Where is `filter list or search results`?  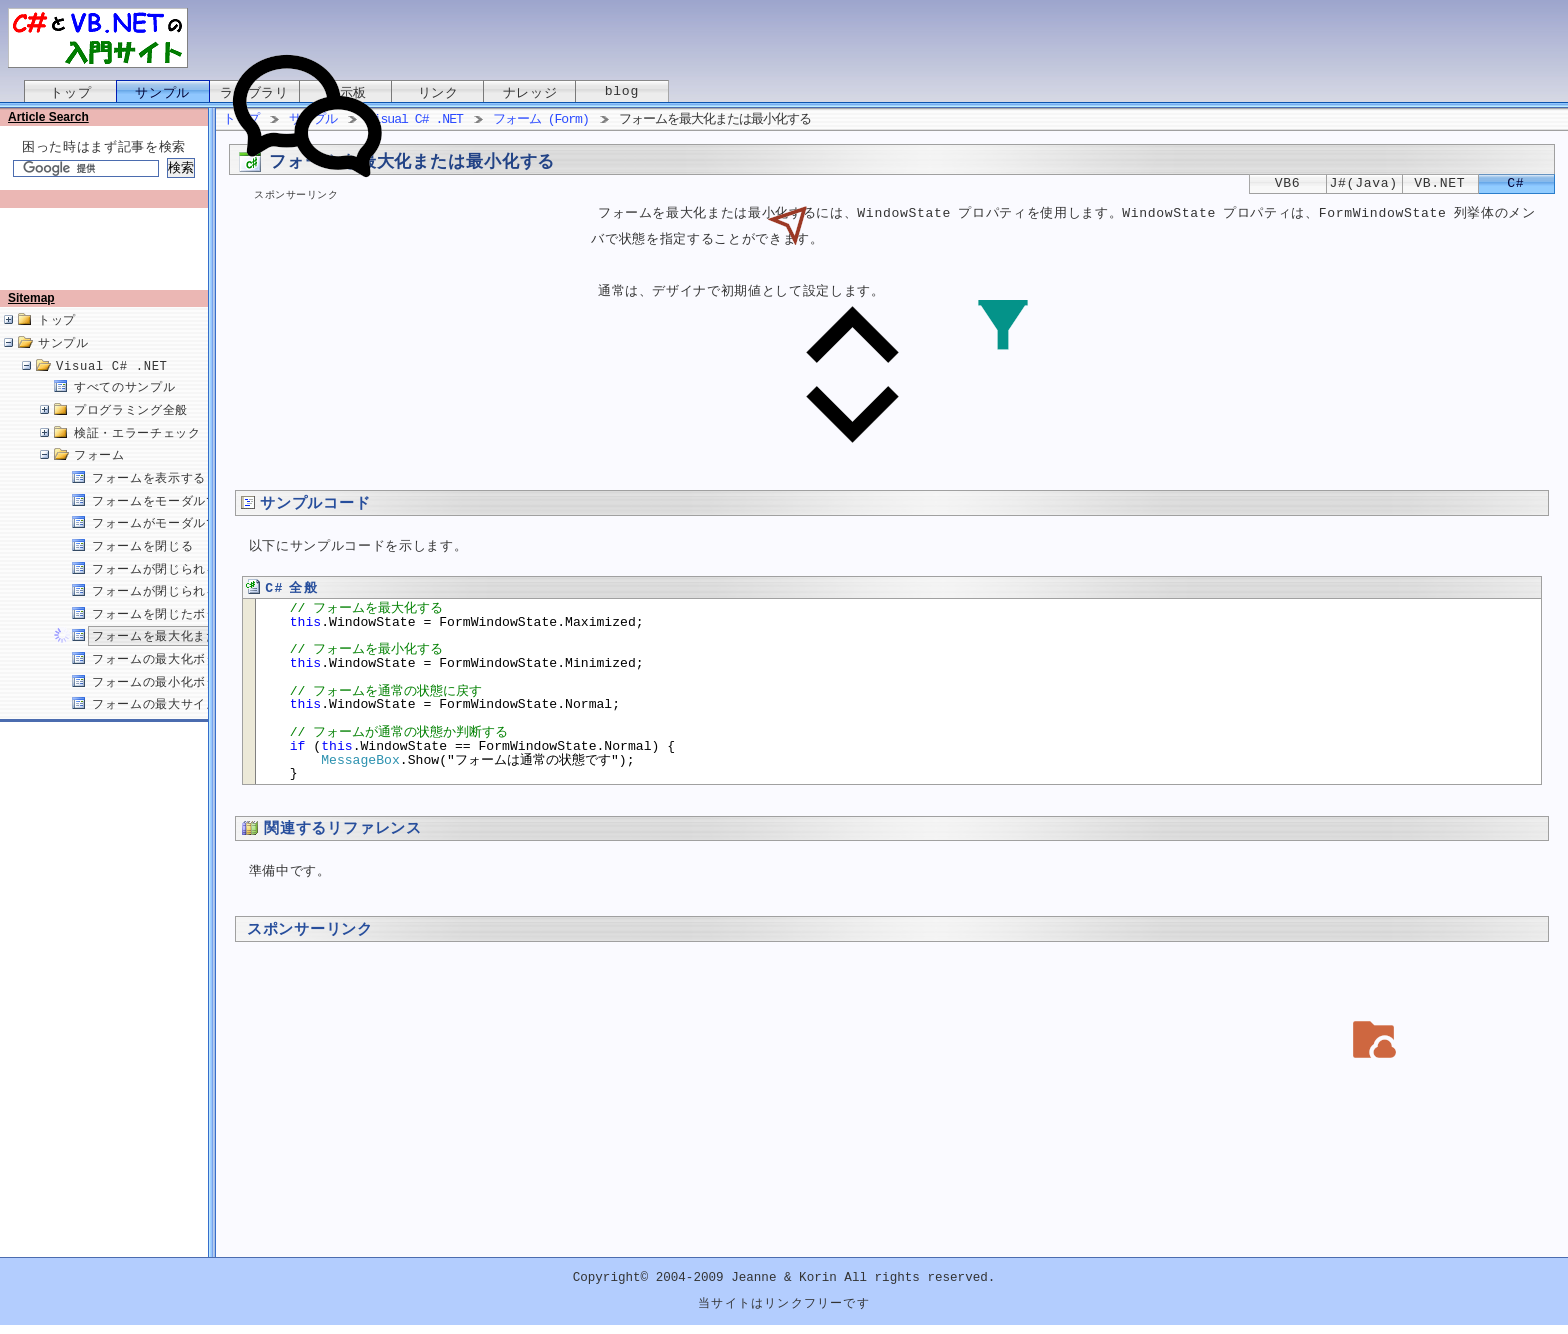
filter list or search results is located at coordinates (1003, 322).